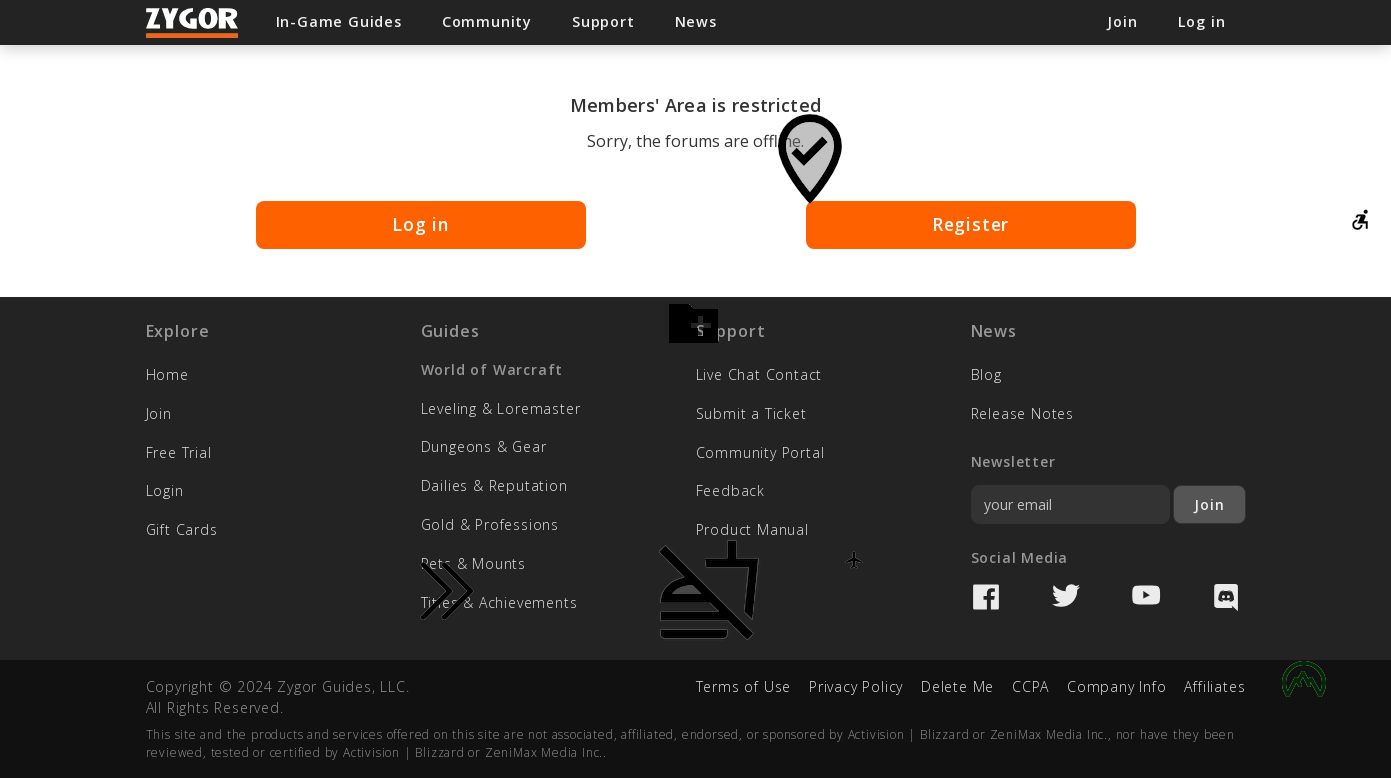 The image size is (1391, 778). Describe the element at coordinates (810, 158) in the screenshot. I see `confirm or select a voting location` at that location.